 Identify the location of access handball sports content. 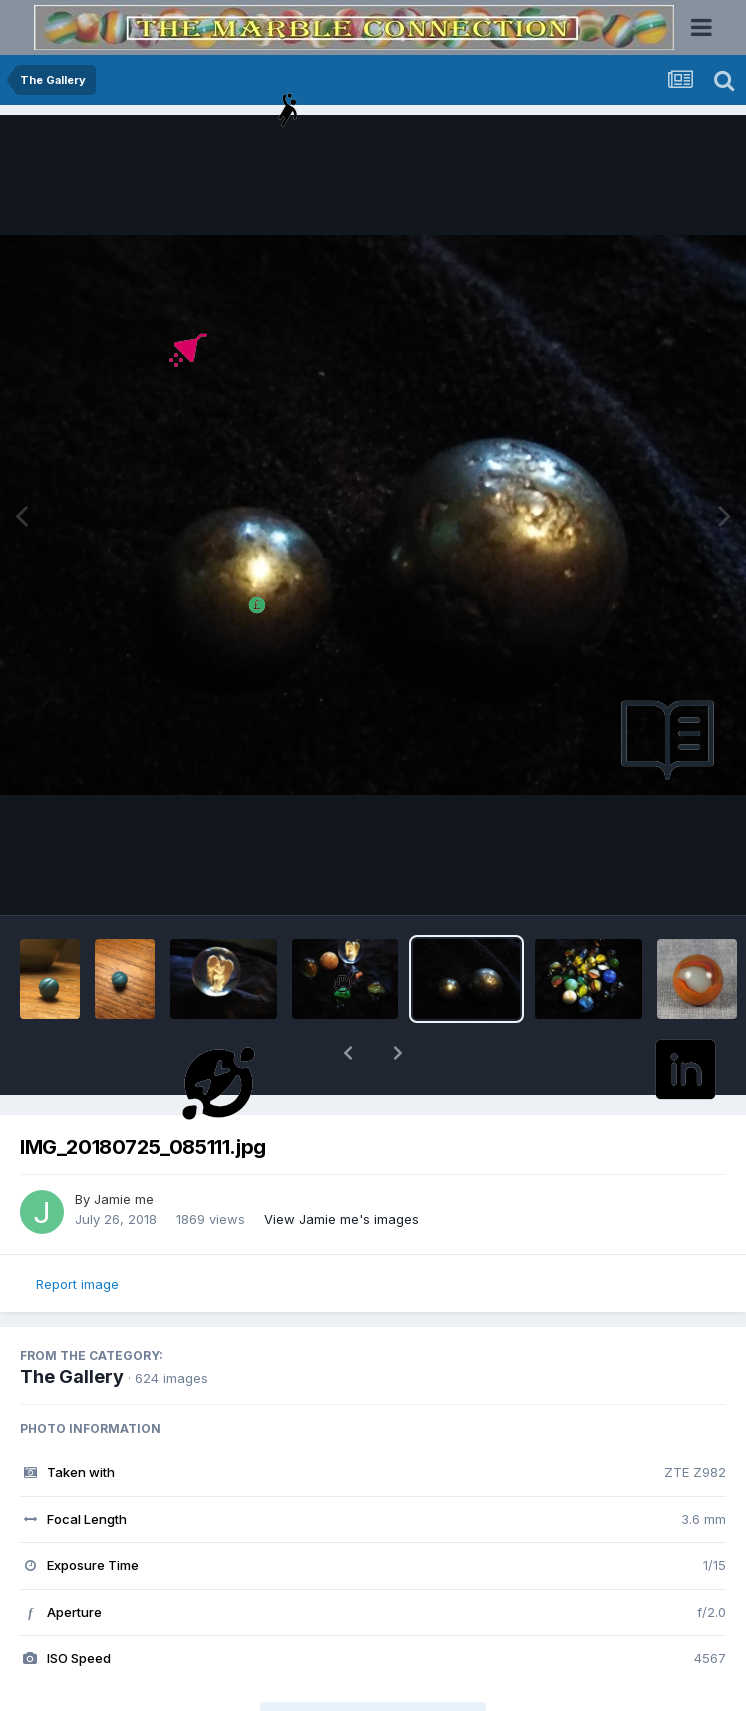
(287, 109).